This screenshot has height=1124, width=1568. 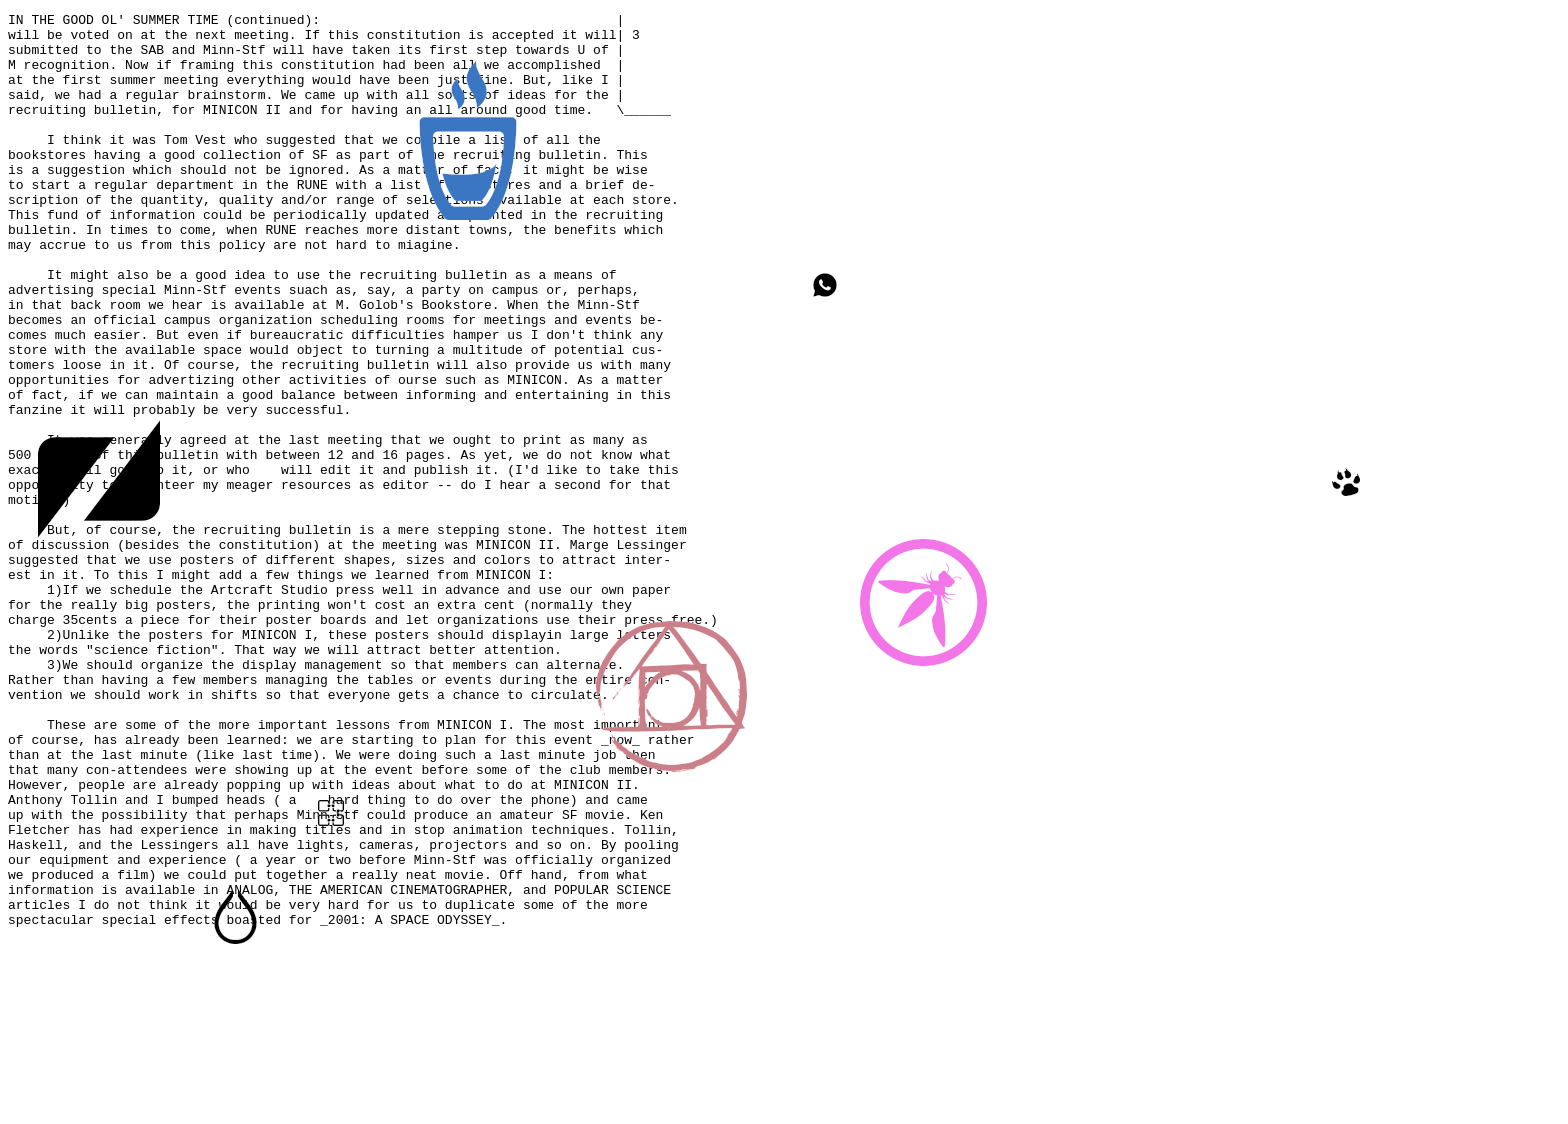 What do you see at coordinates (1346, 482) in the screenshot?
I see `lazarus IDE logo` at bounding box center [1346, 482].